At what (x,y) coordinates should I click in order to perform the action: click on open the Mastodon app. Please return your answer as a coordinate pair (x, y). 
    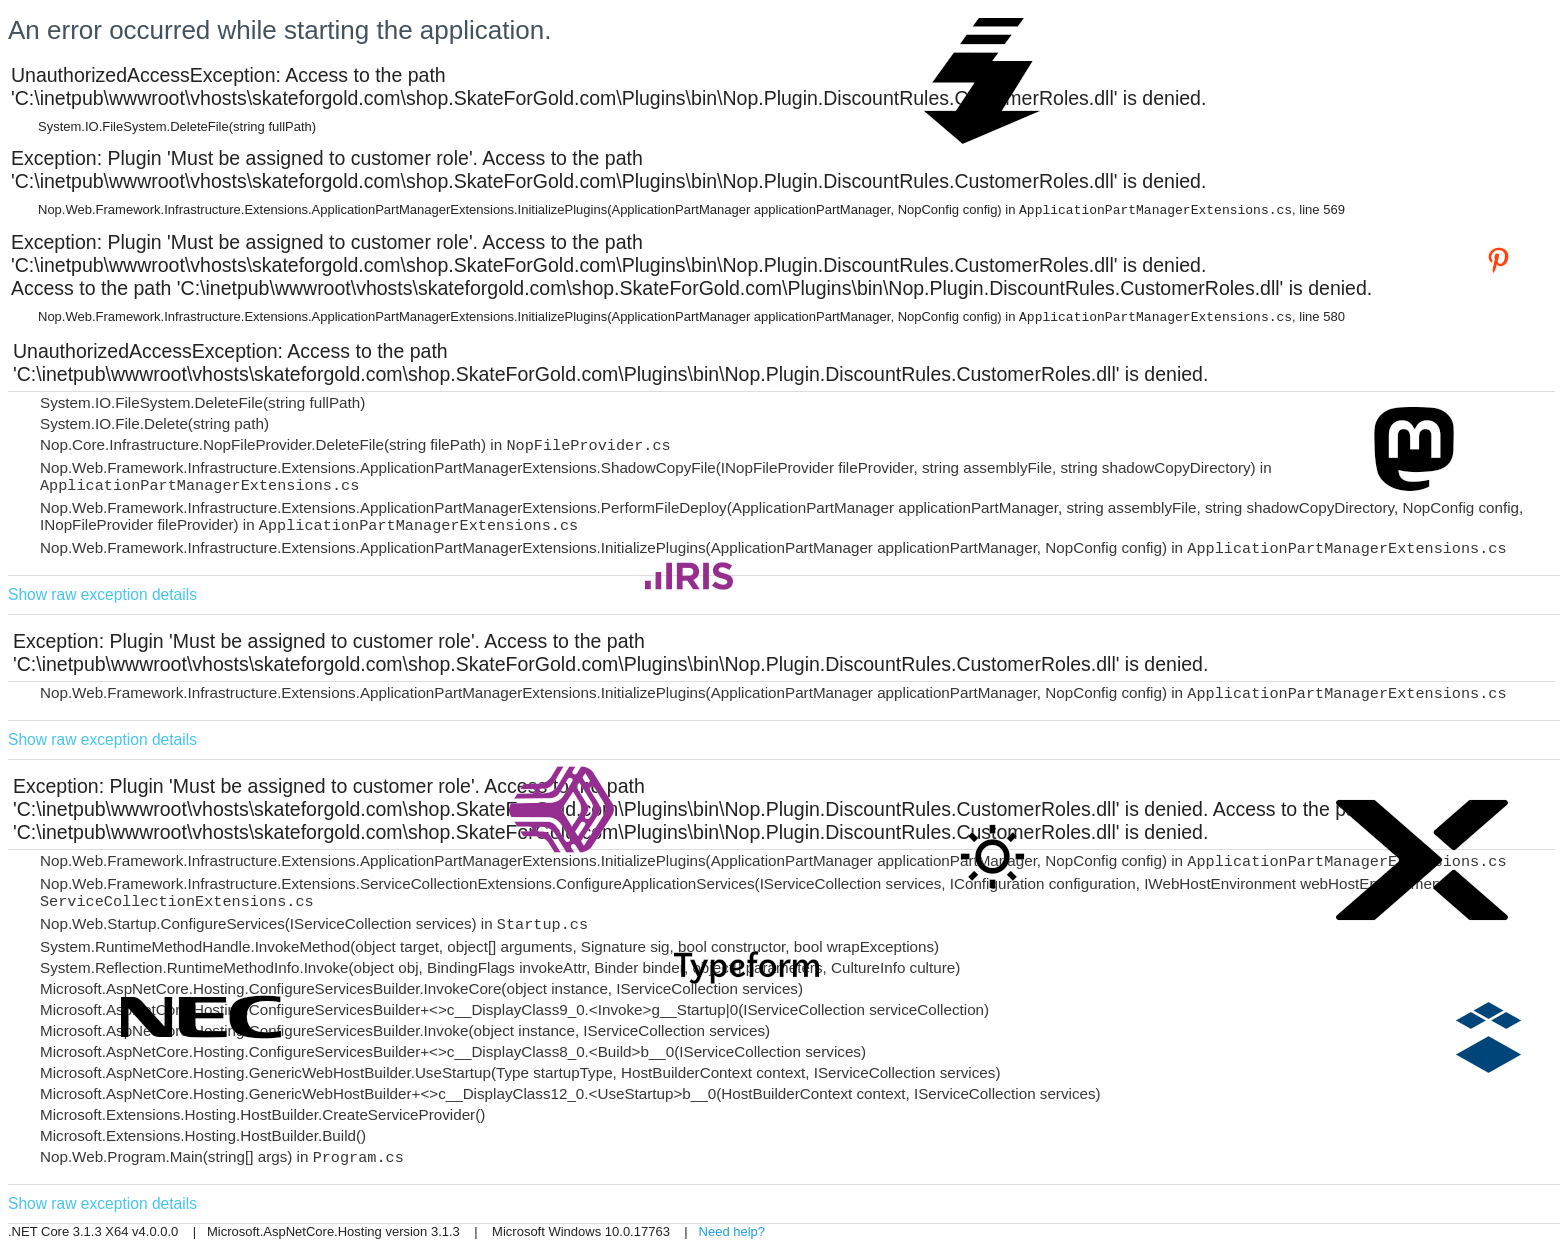
    Looking at the image, I should click on (1414, 449).